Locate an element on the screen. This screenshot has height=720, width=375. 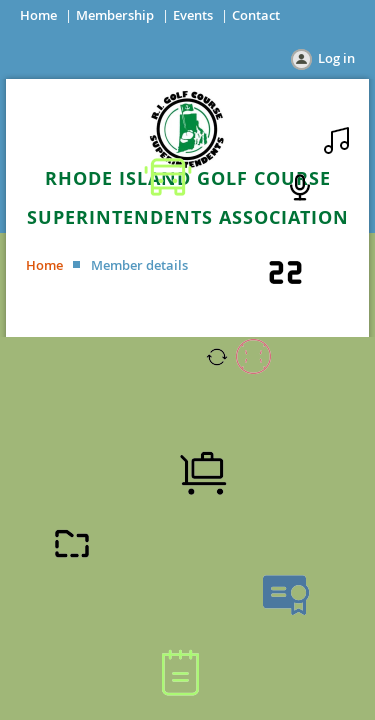
view public transit options is located at coordinates (168, 177).